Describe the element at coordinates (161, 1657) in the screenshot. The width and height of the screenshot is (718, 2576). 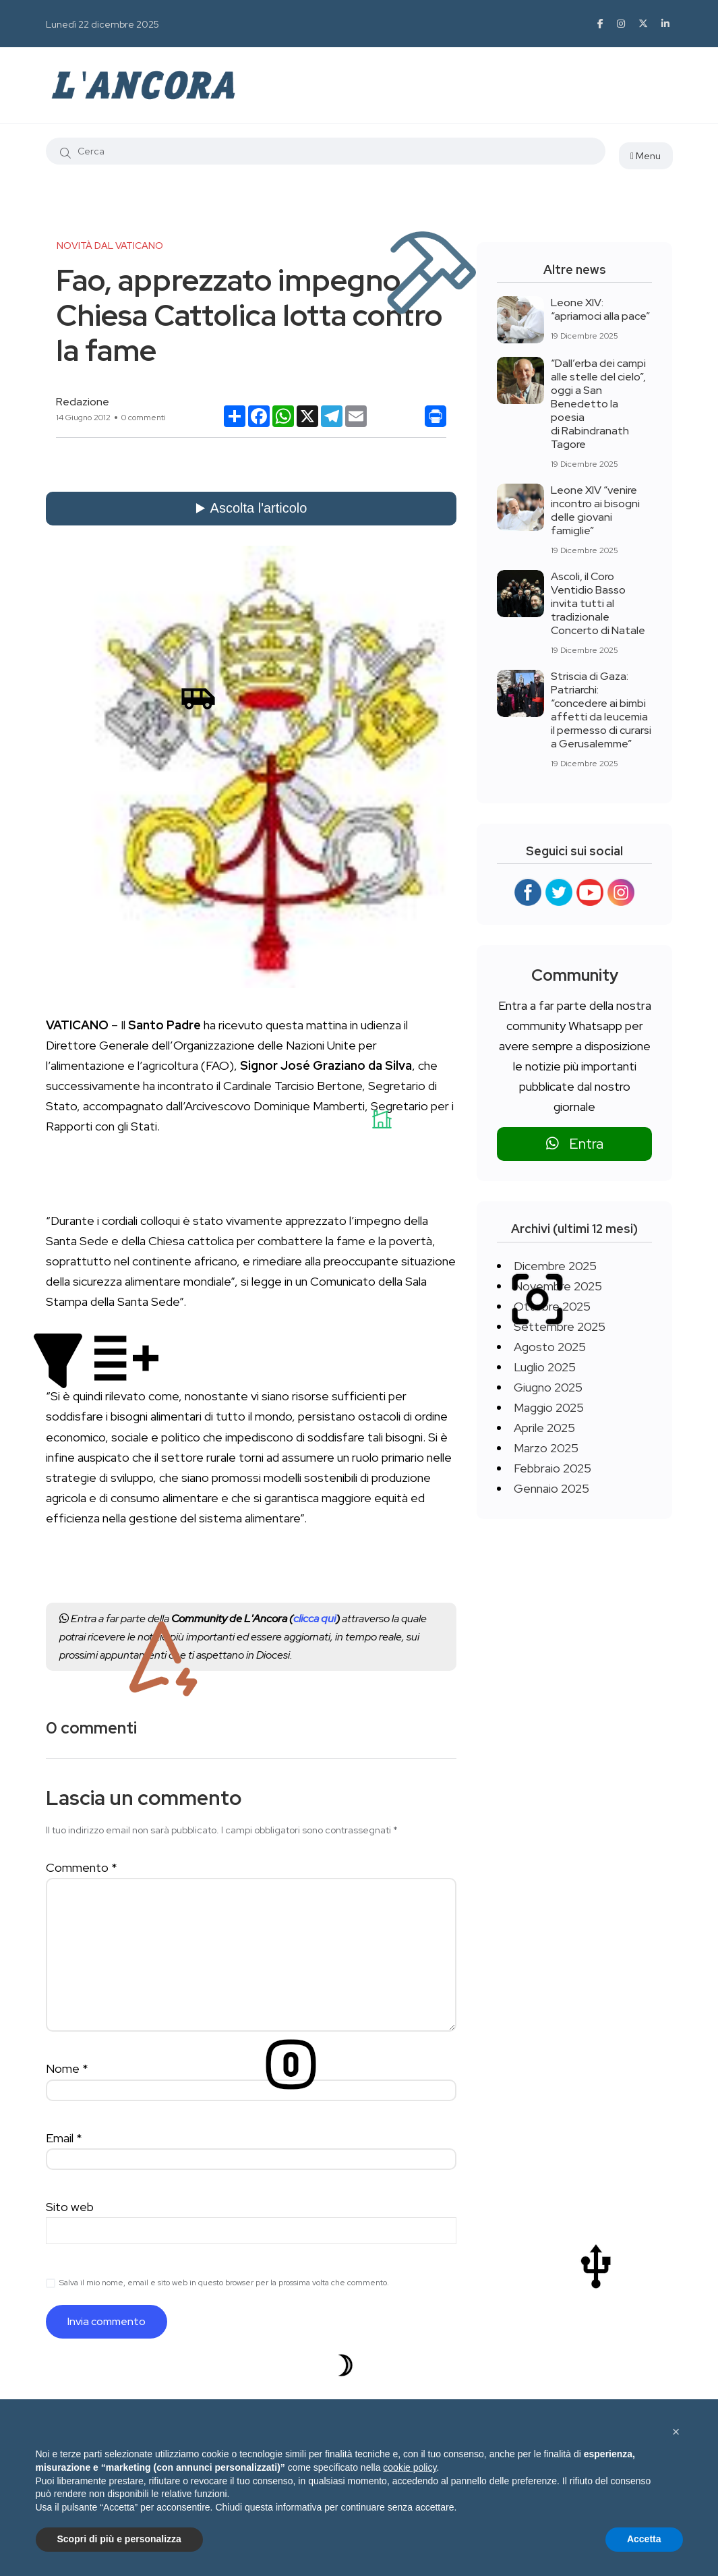
I see `quick navigation or fast route option` at that location.